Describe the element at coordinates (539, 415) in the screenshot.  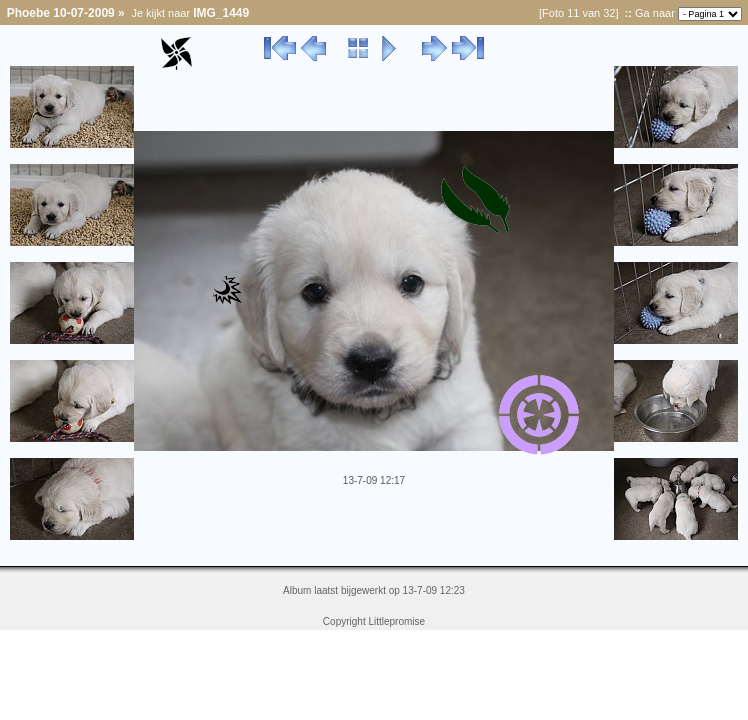
I see `aim or target an object in-game` at that location.